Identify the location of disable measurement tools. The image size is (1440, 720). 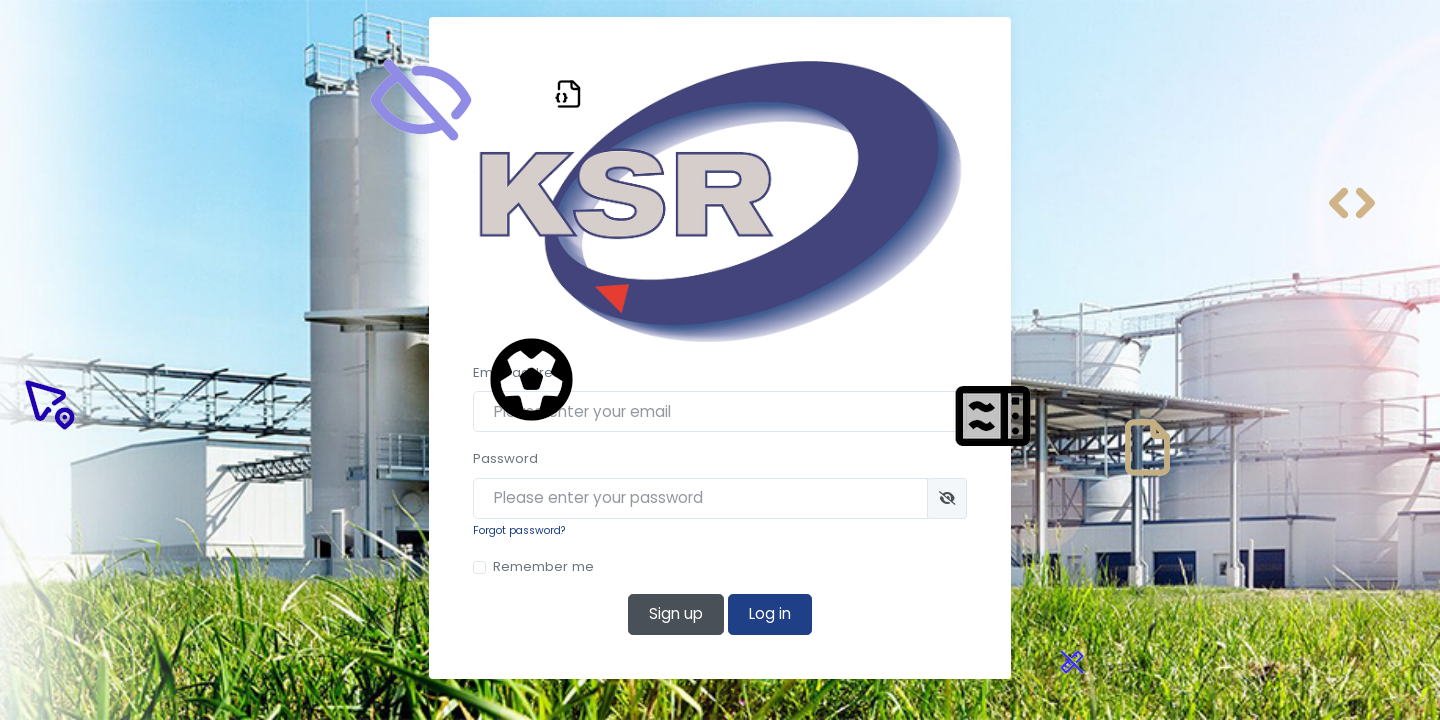
(1072, 662).